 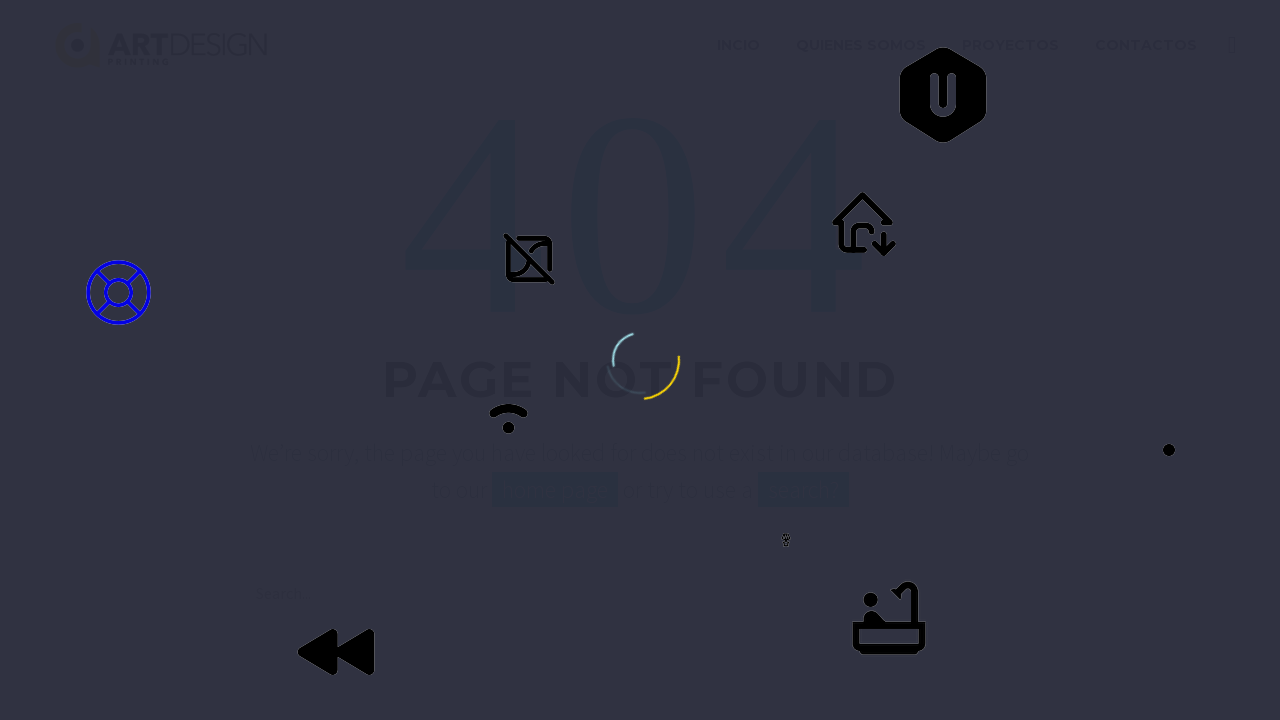 I want to click on disable contrast adjustment, so click(x=529, y=259).